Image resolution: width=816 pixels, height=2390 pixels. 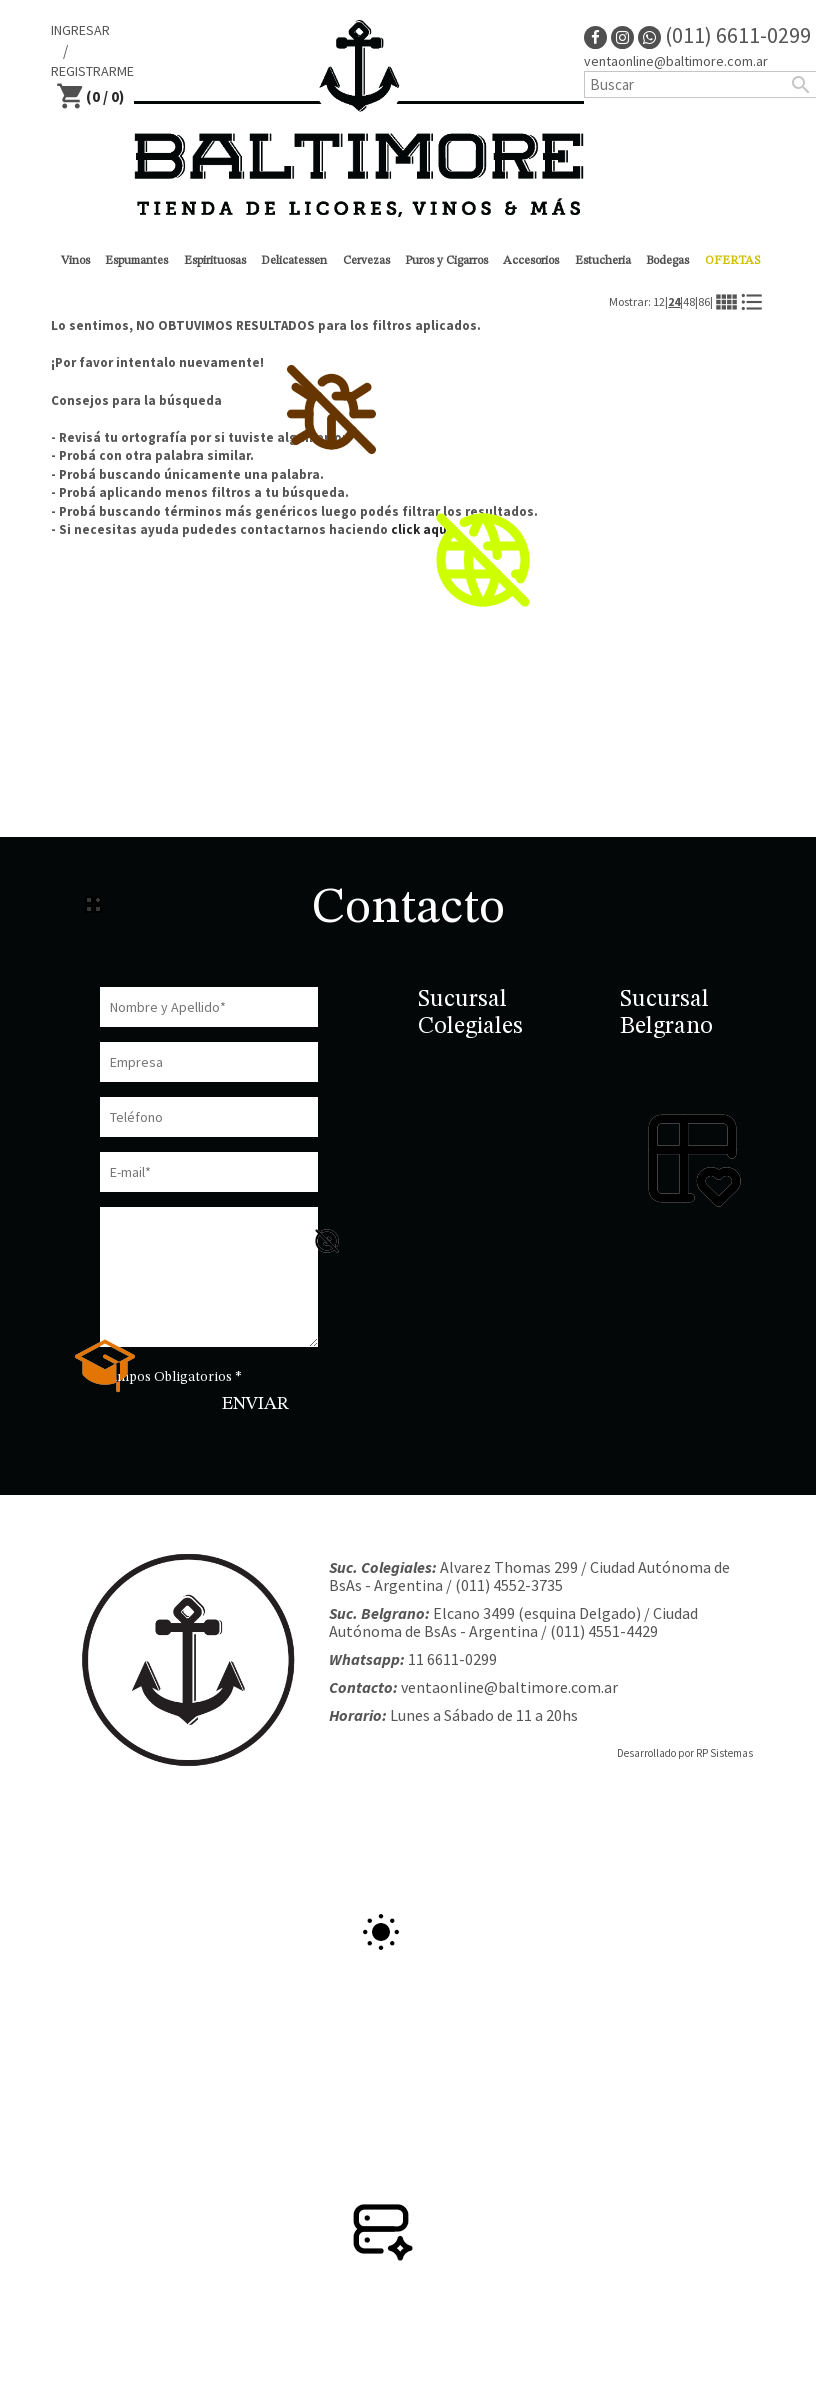 I want to click on access widgets or app shortcuts, so click(x=93, y=904).